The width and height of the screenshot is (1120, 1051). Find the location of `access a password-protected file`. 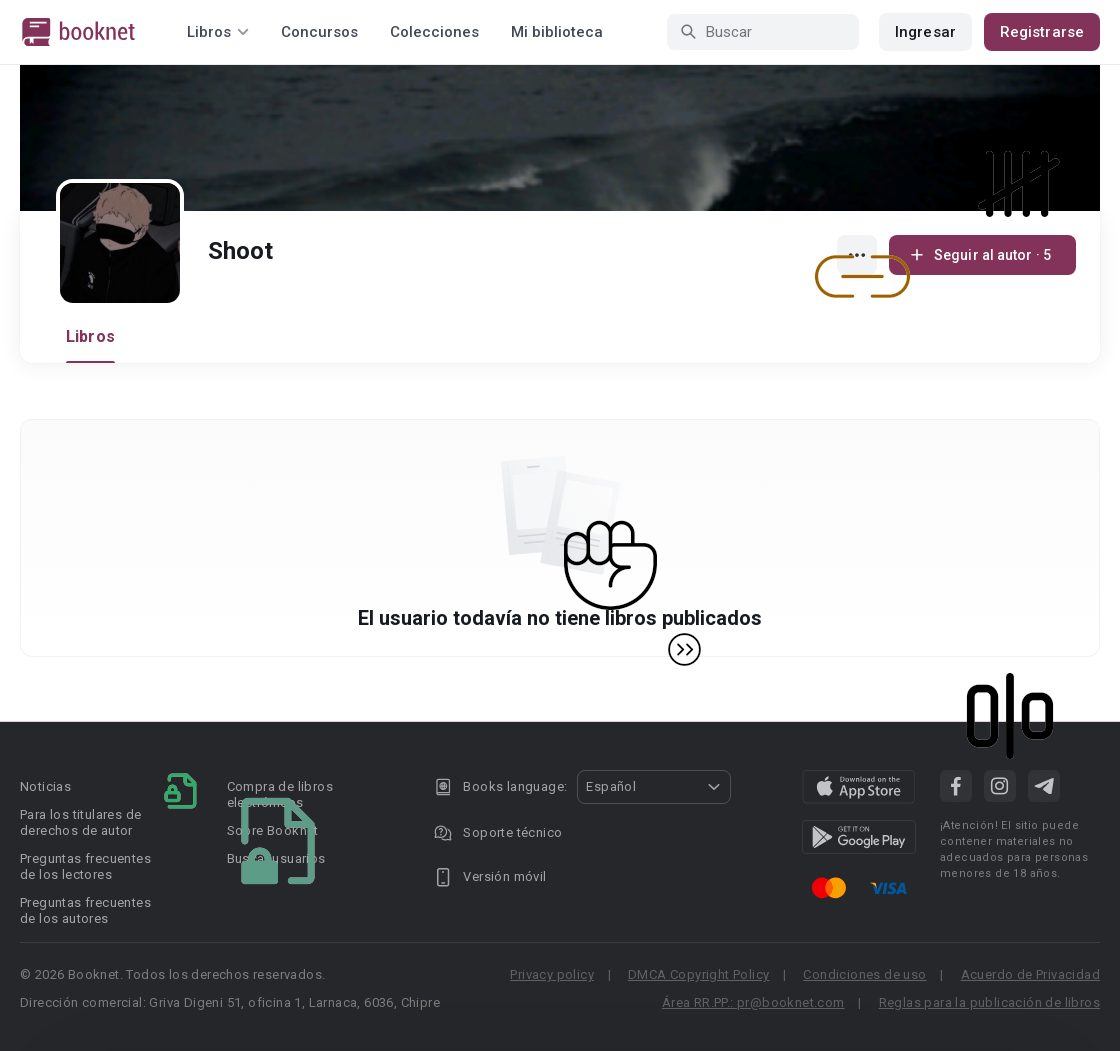

access a password-protected file is located at coordinates (182, 791).